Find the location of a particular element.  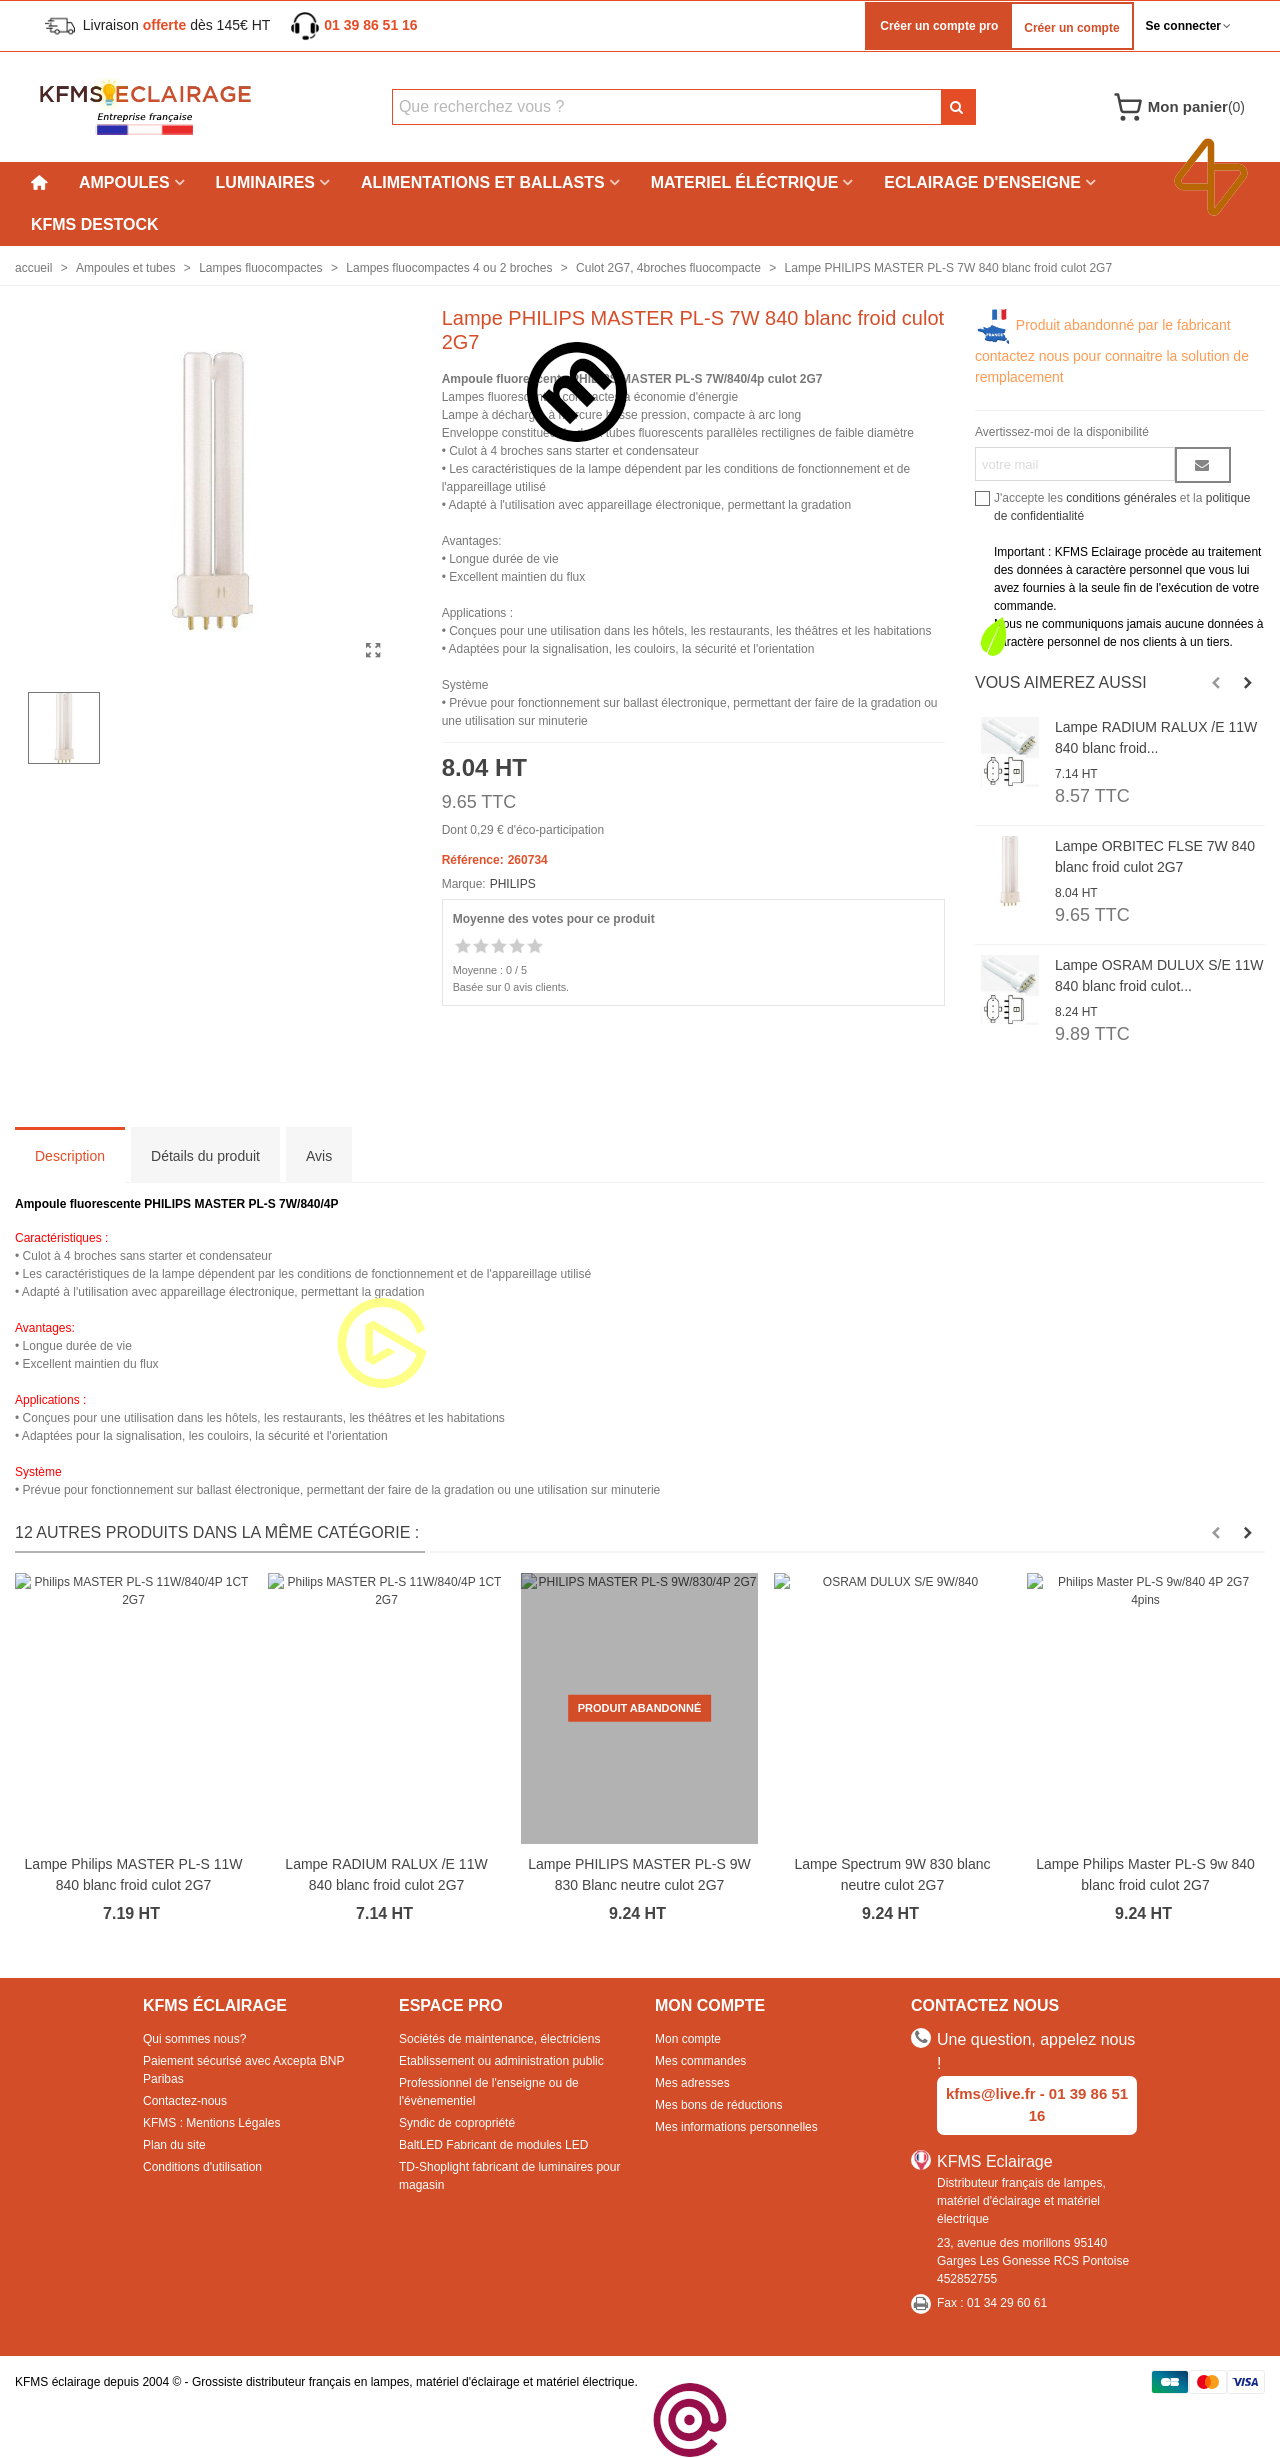

mailgun email service logo is located at coordinates (690, 2420).